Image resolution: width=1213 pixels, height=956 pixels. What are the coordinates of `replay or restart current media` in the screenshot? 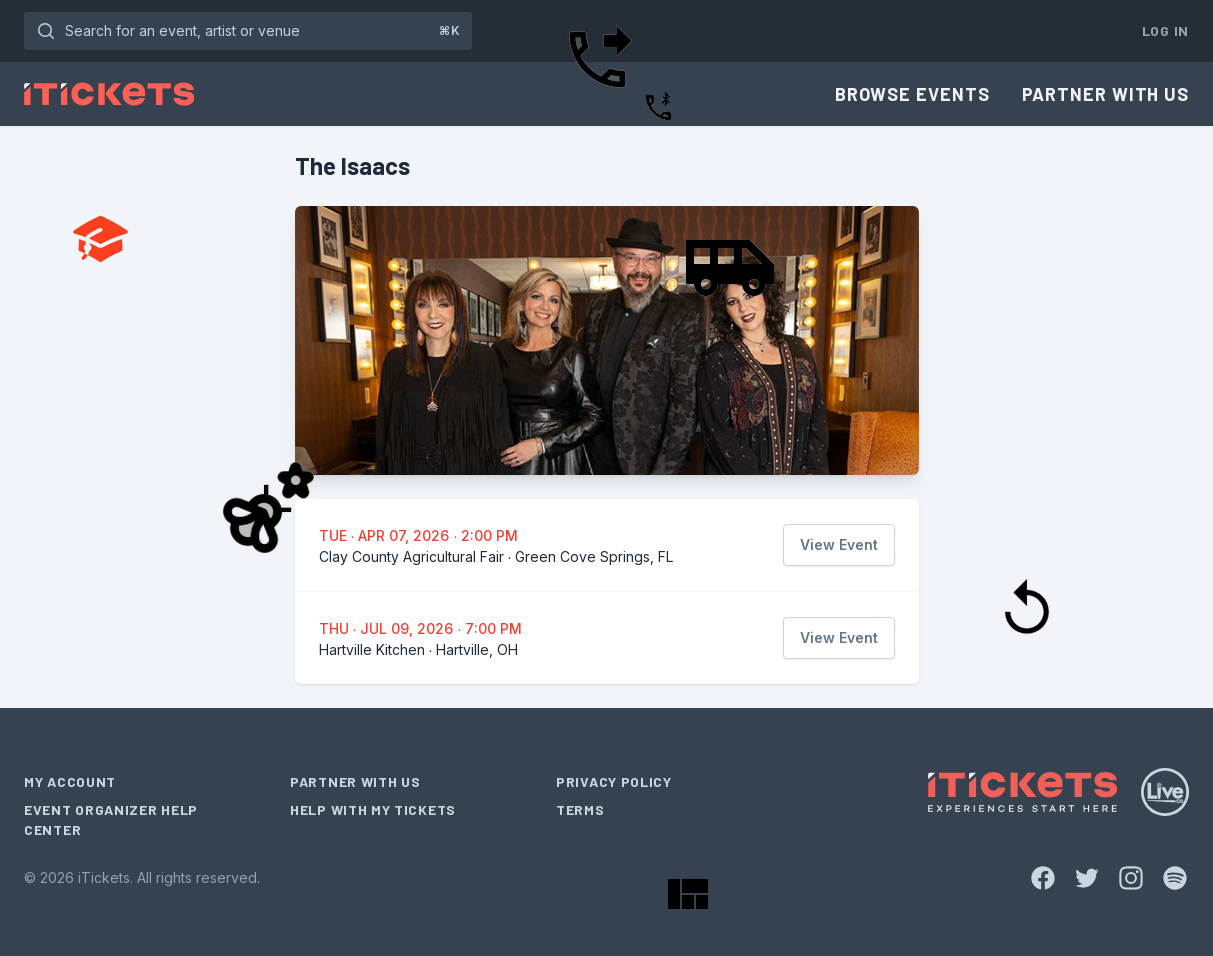 It's located at (1027, 609).